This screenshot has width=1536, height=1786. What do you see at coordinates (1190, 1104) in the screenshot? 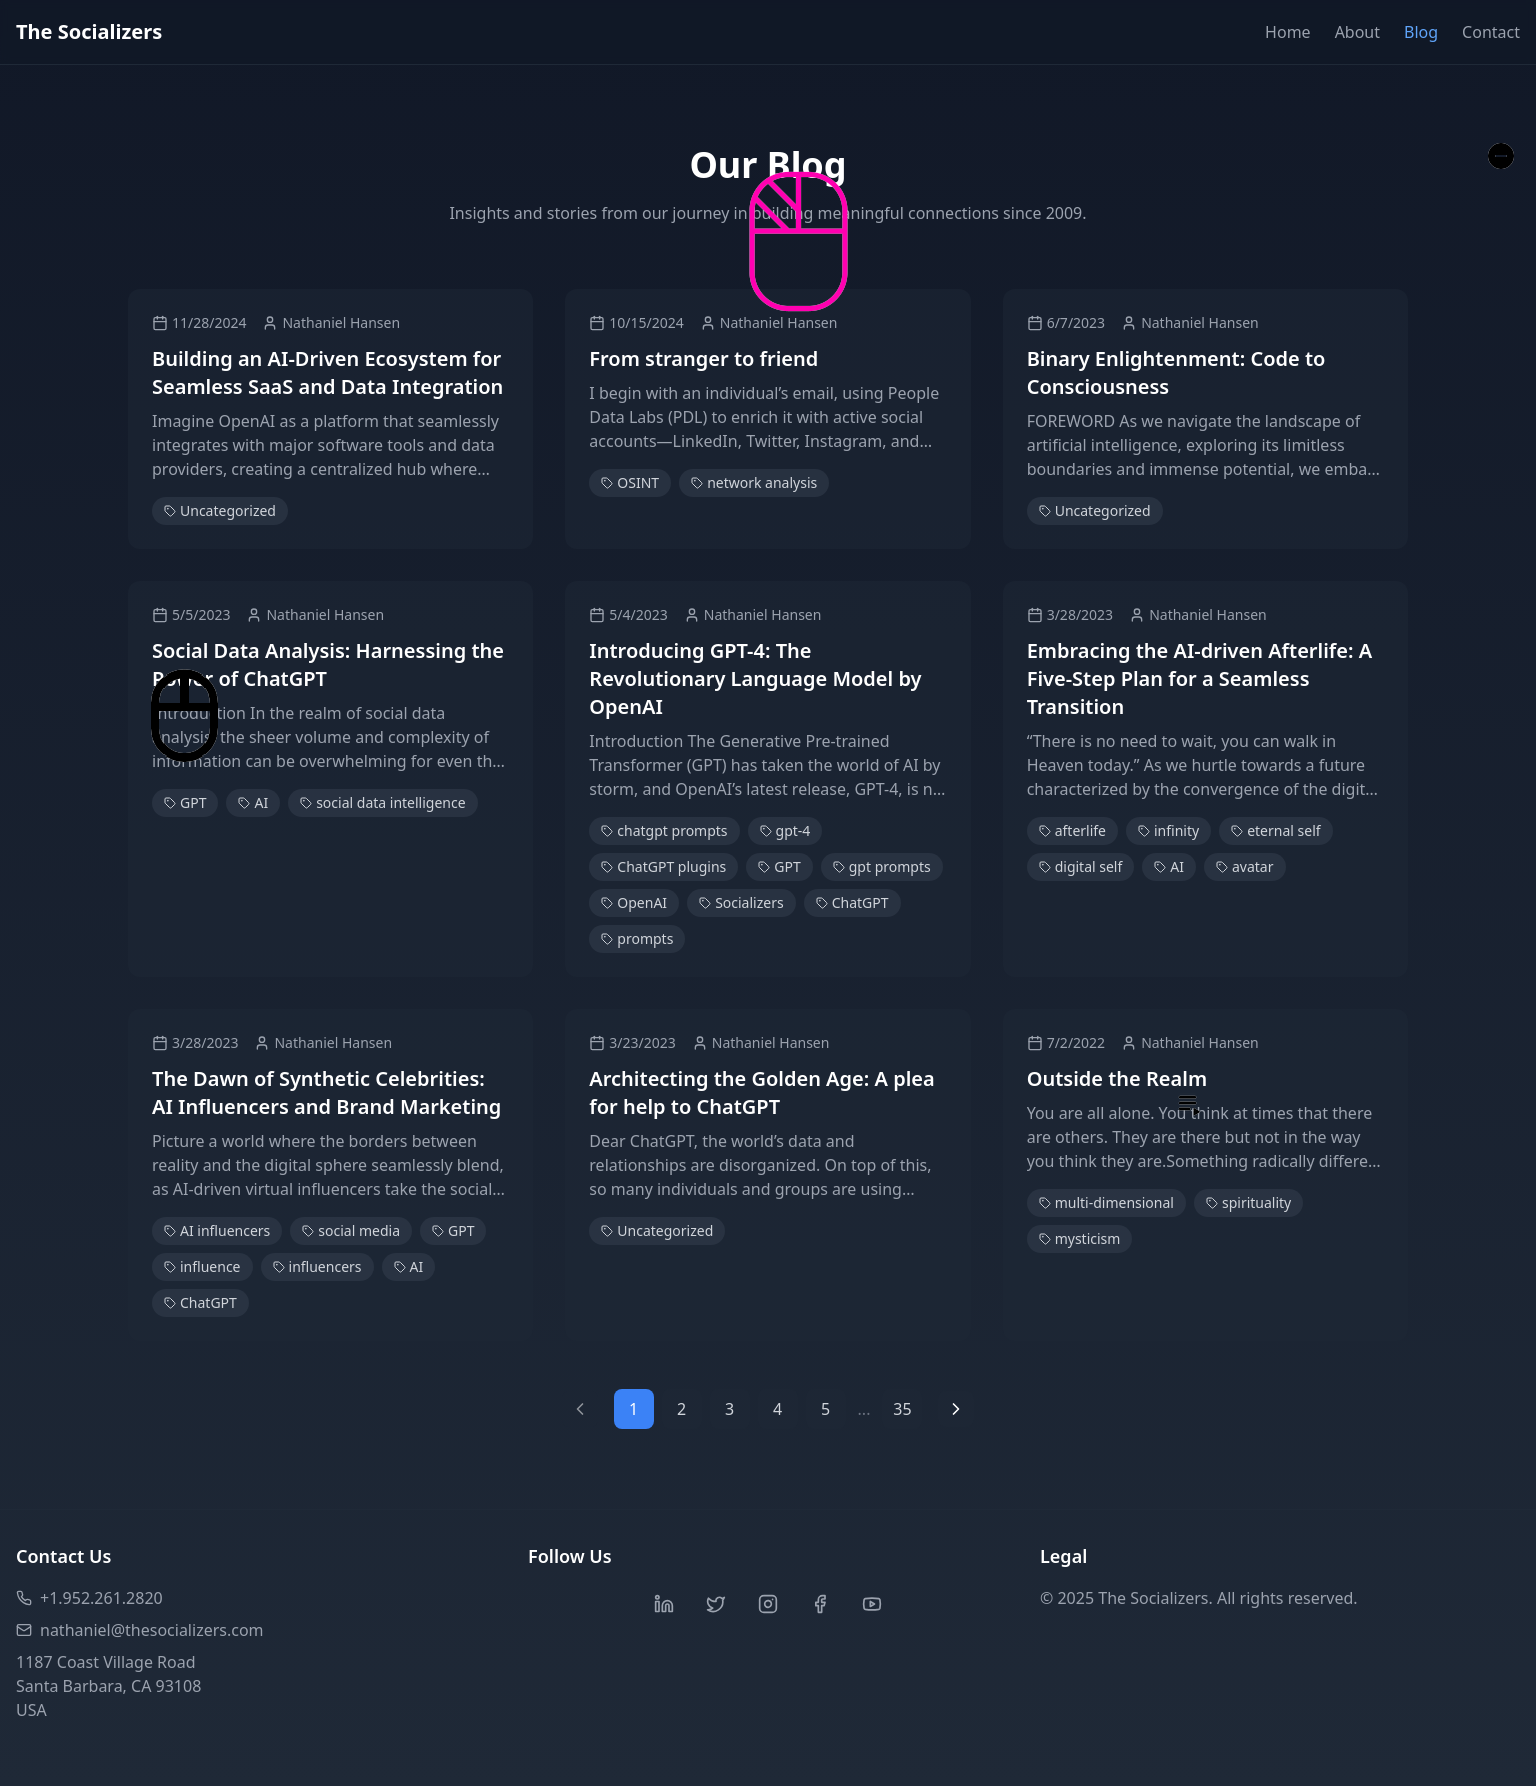
I see `play all items in a playlist` at bounding box center [1190, 1104].